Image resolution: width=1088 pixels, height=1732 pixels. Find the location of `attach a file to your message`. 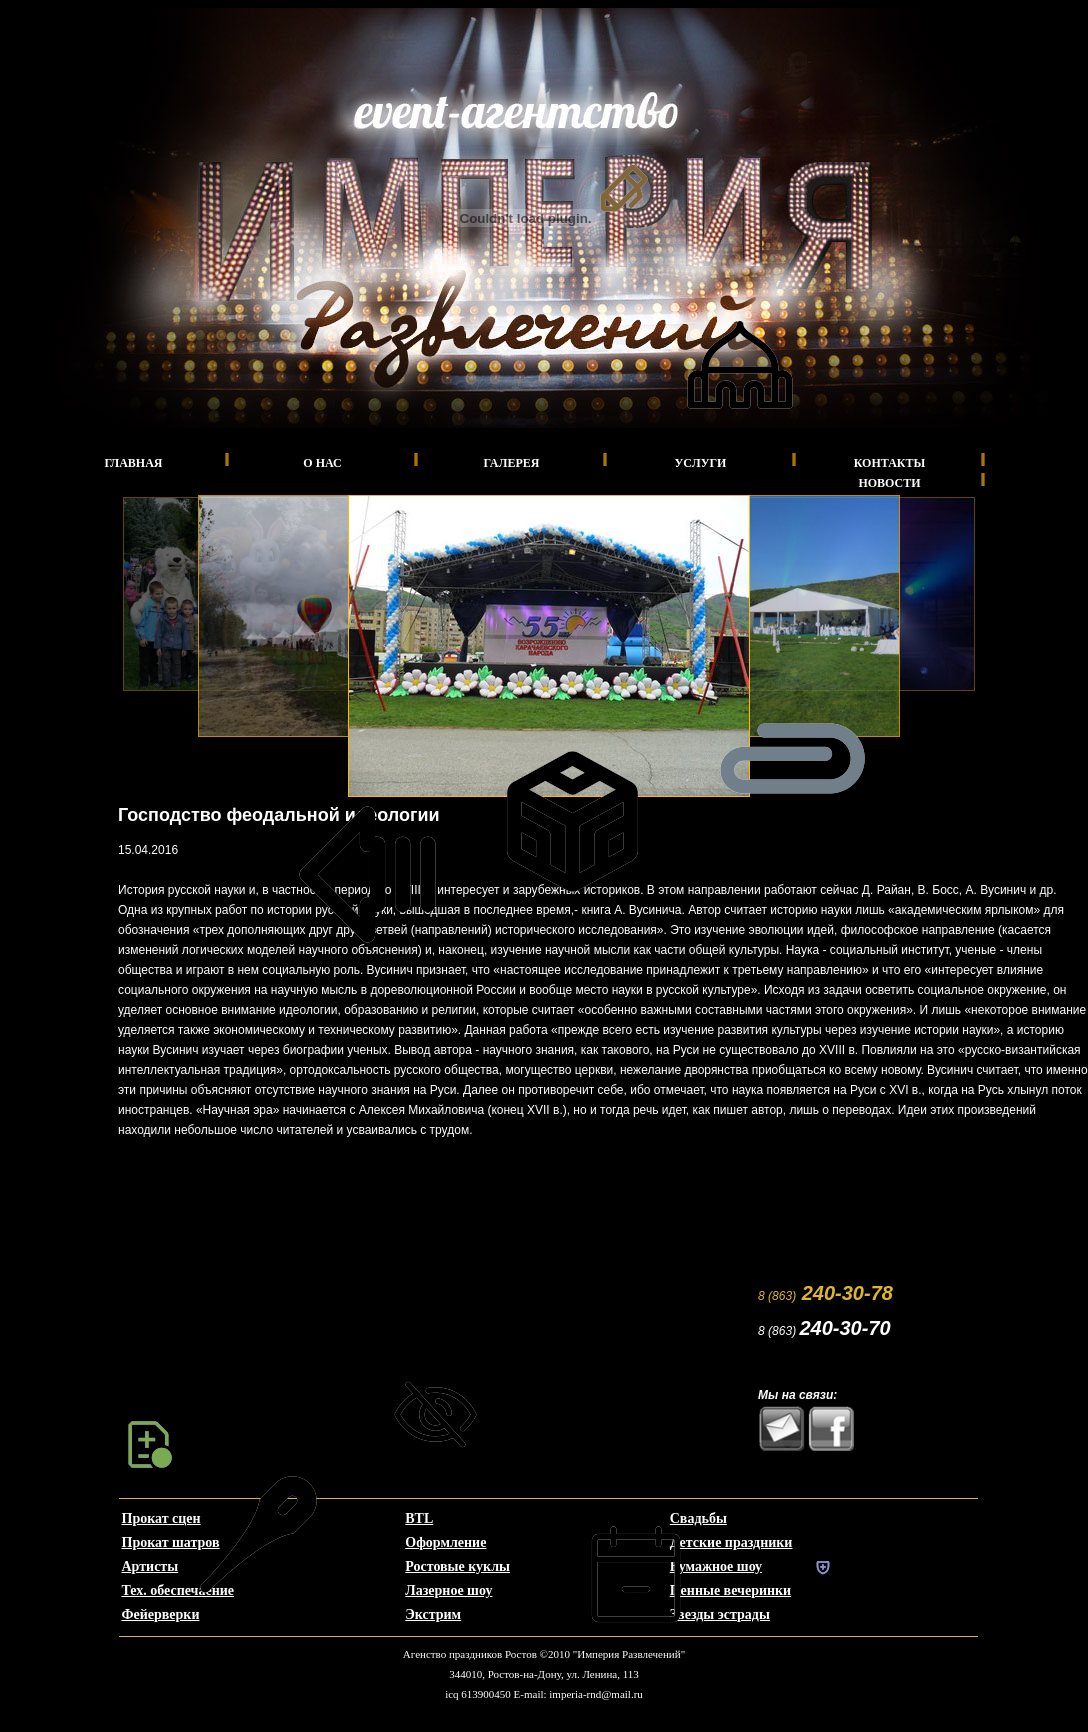

attach a file to your message is located at coordinates (792, 758).